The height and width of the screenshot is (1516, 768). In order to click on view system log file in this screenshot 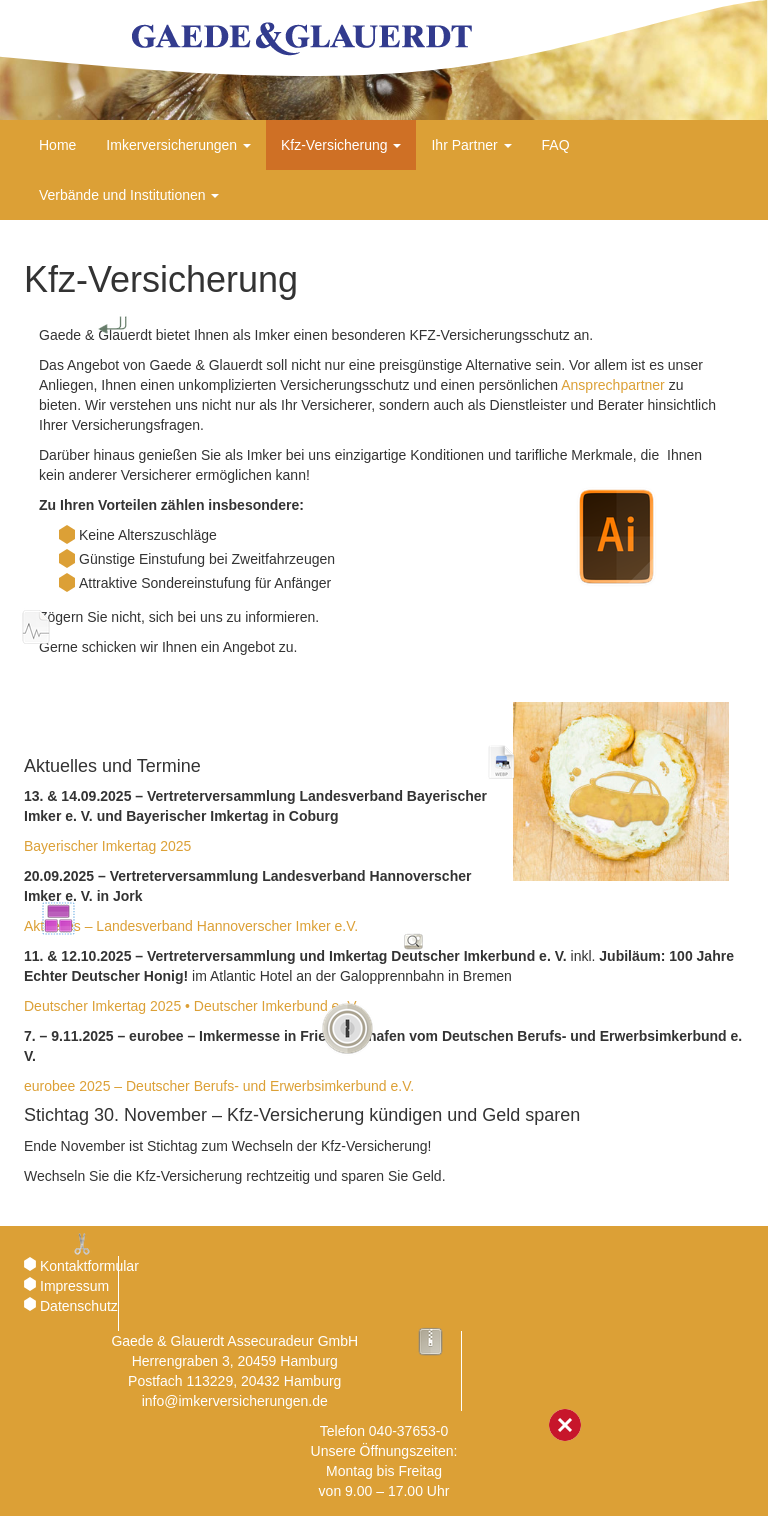, I will do `click(36, 627)`.